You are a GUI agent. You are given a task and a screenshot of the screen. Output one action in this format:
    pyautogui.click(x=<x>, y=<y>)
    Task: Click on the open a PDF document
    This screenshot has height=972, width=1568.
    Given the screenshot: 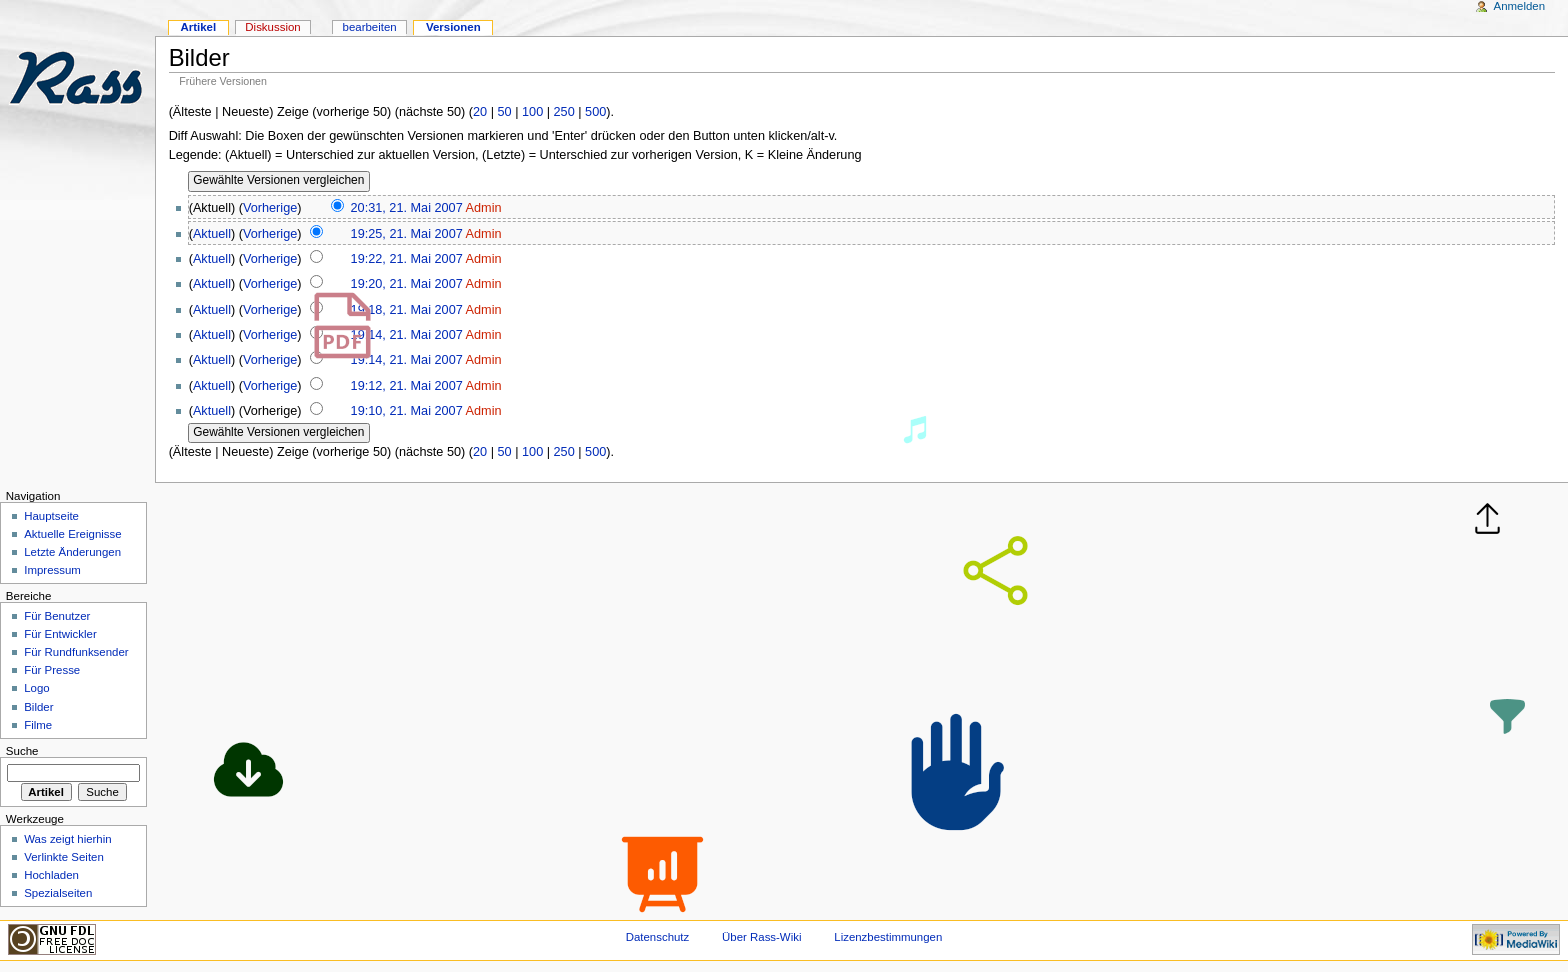 What is the action you would take?
    pyautogui.click(x=342, y=325)
    